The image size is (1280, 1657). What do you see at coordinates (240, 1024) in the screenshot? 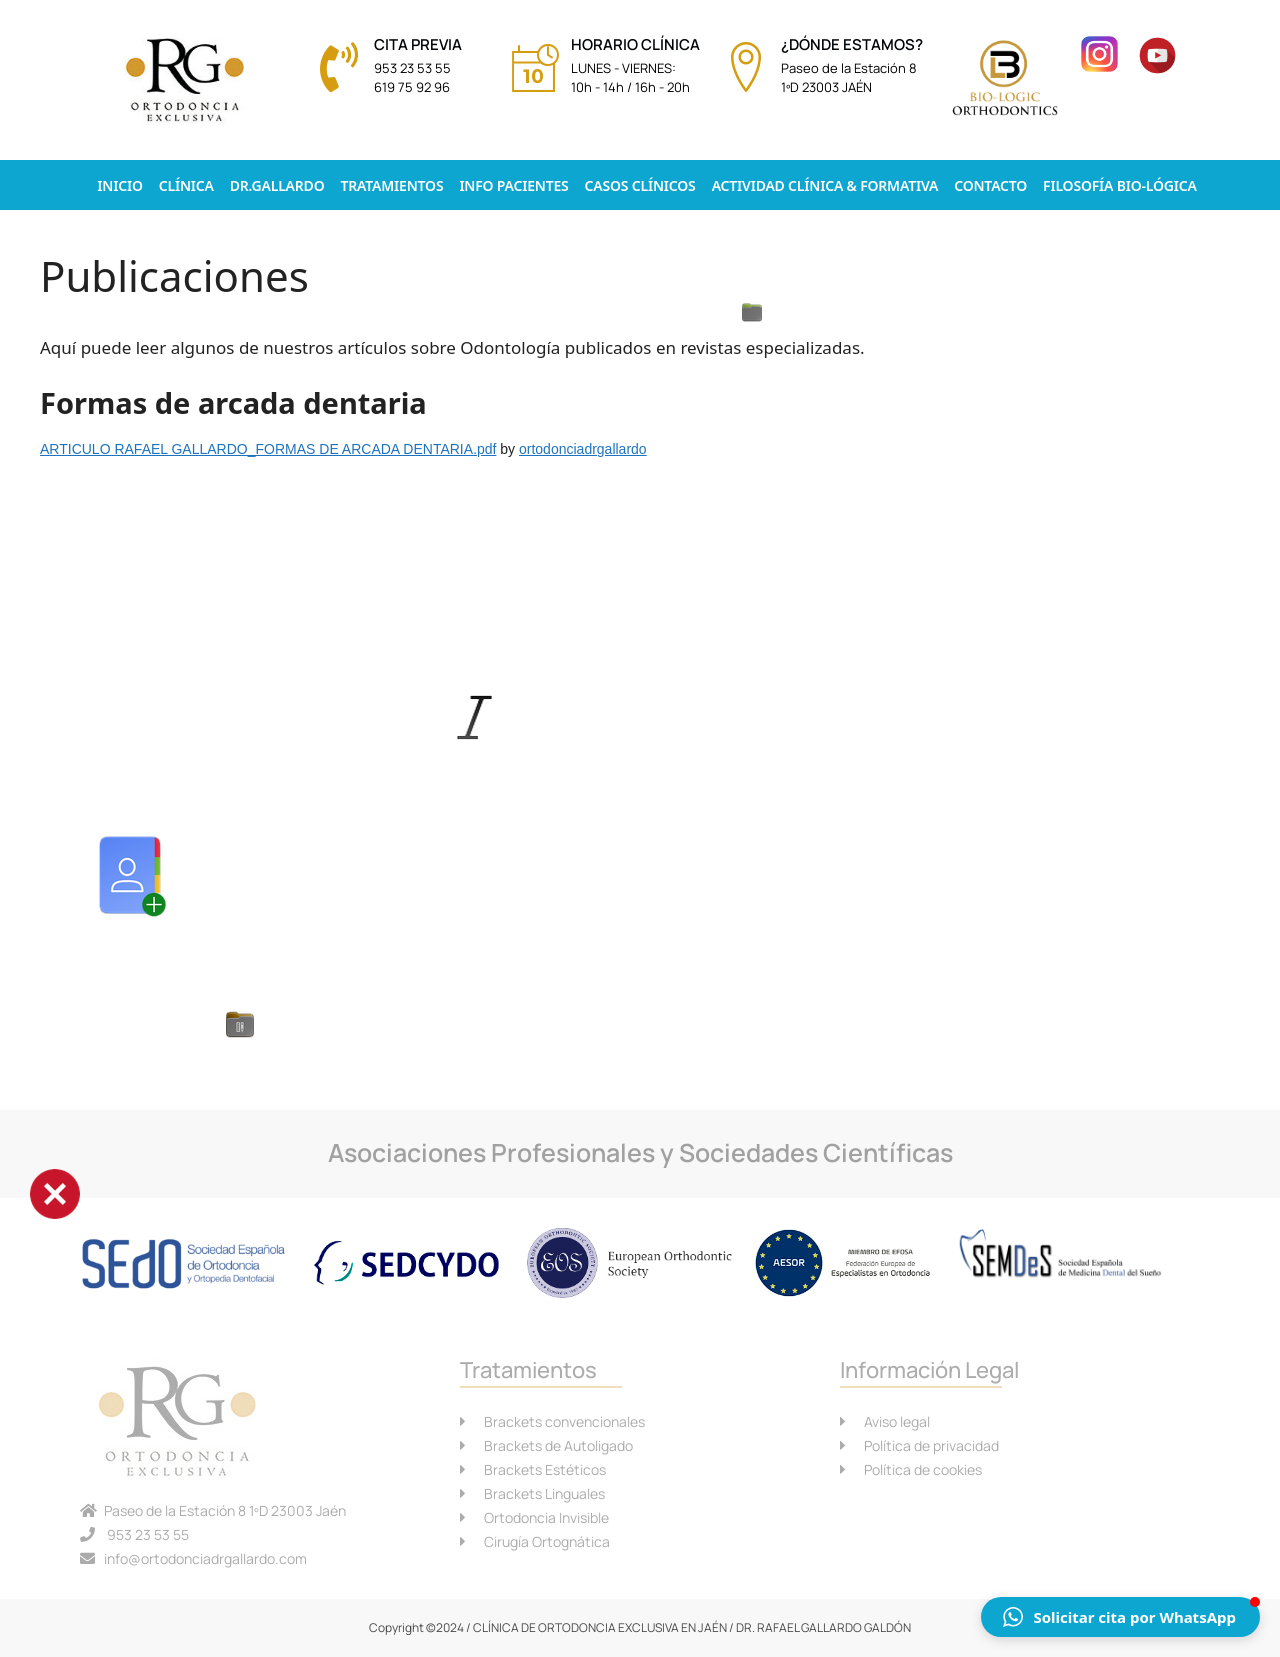
I see `open templates folder` at bounding box center [240, 1024].